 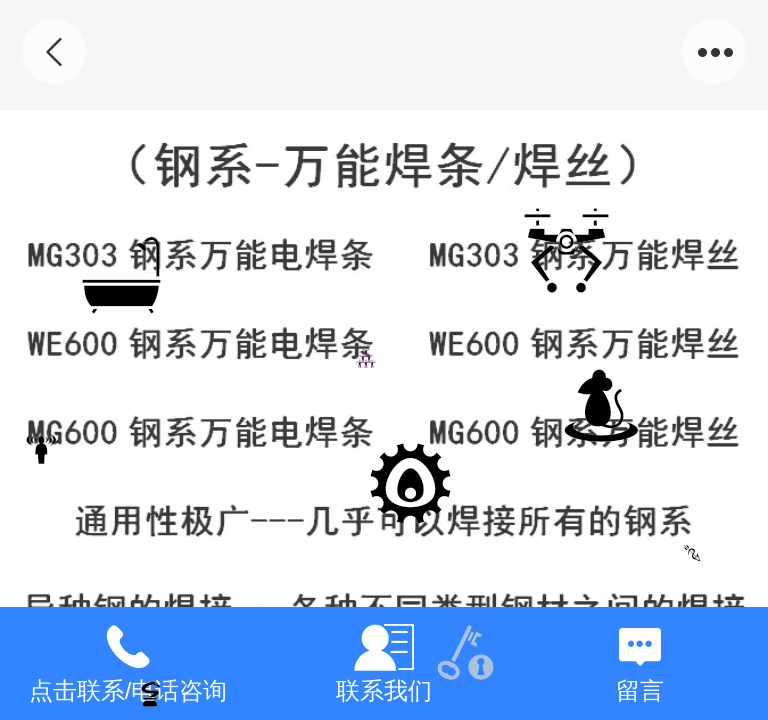 I want to click on indicates a spiral or curved shot trajectory, so click(x=692, y=553).